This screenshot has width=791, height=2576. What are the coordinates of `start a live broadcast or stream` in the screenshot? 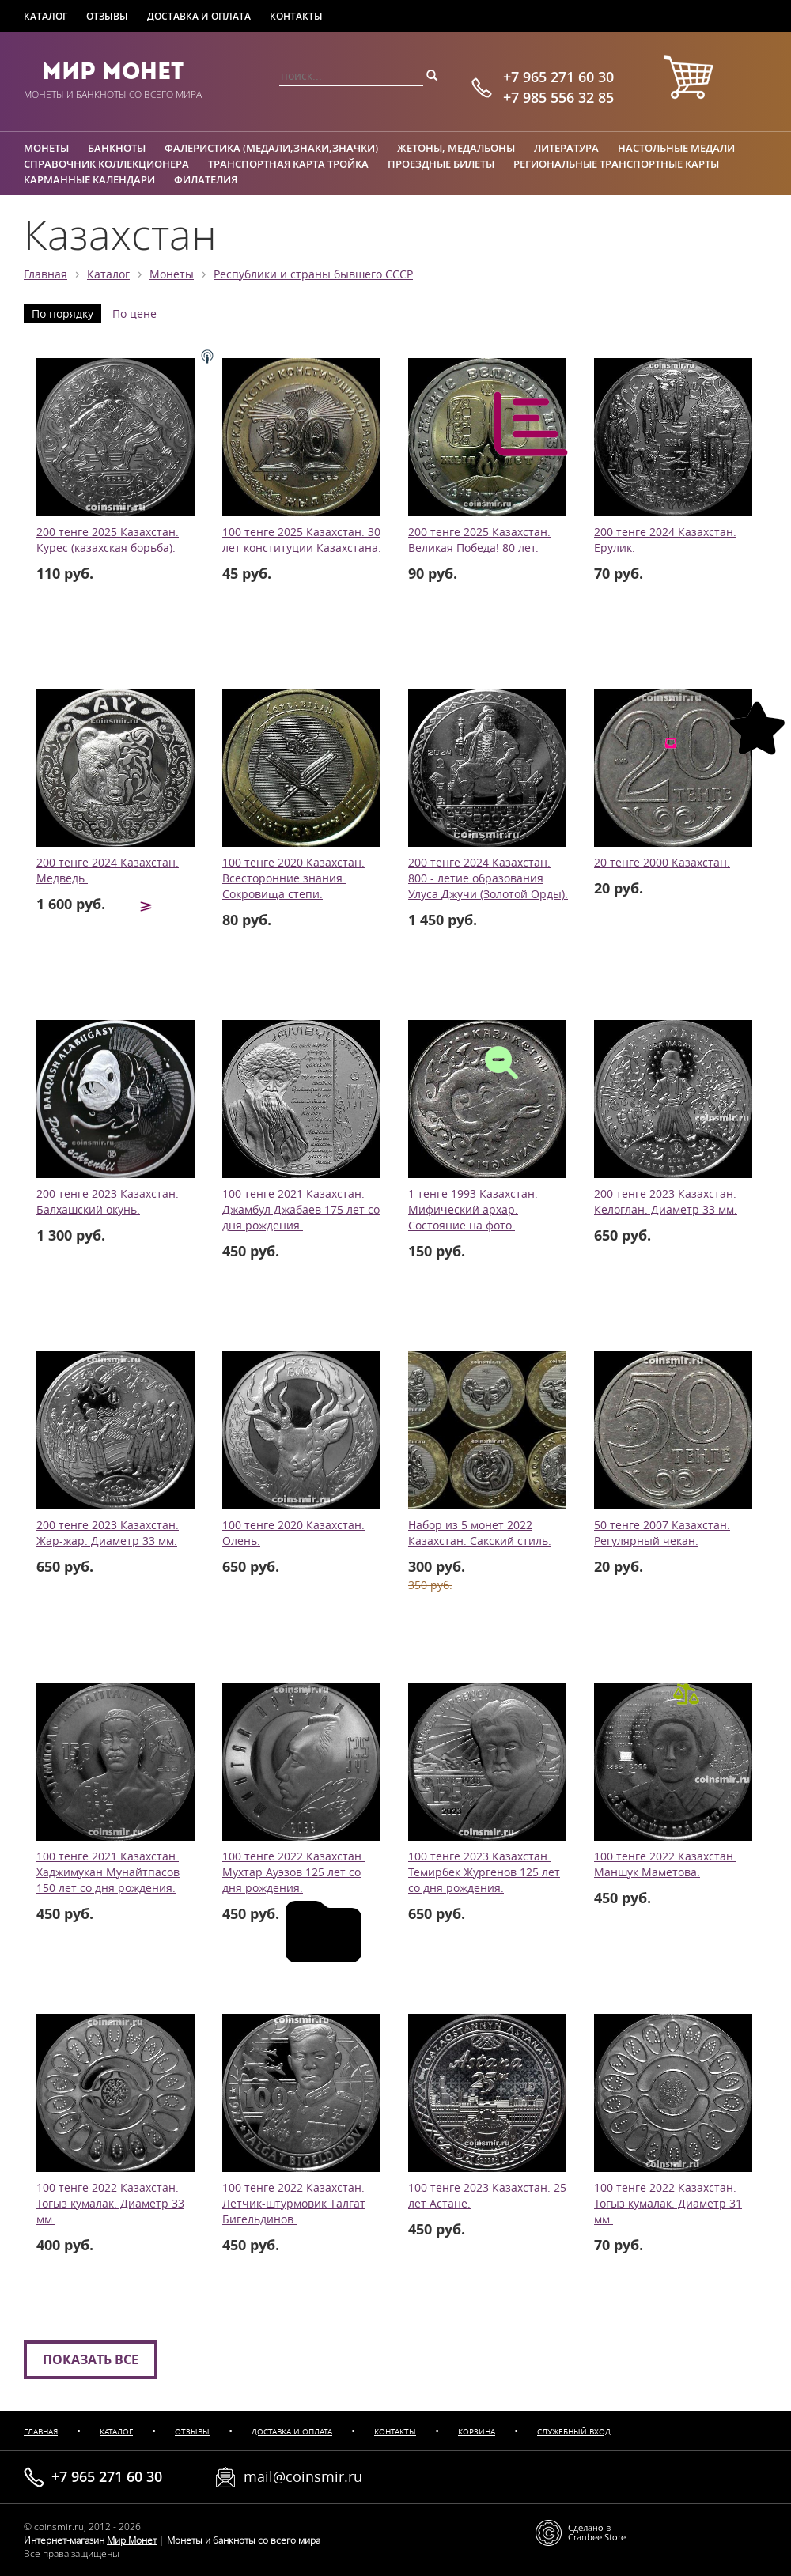 It's located at (207, 357).